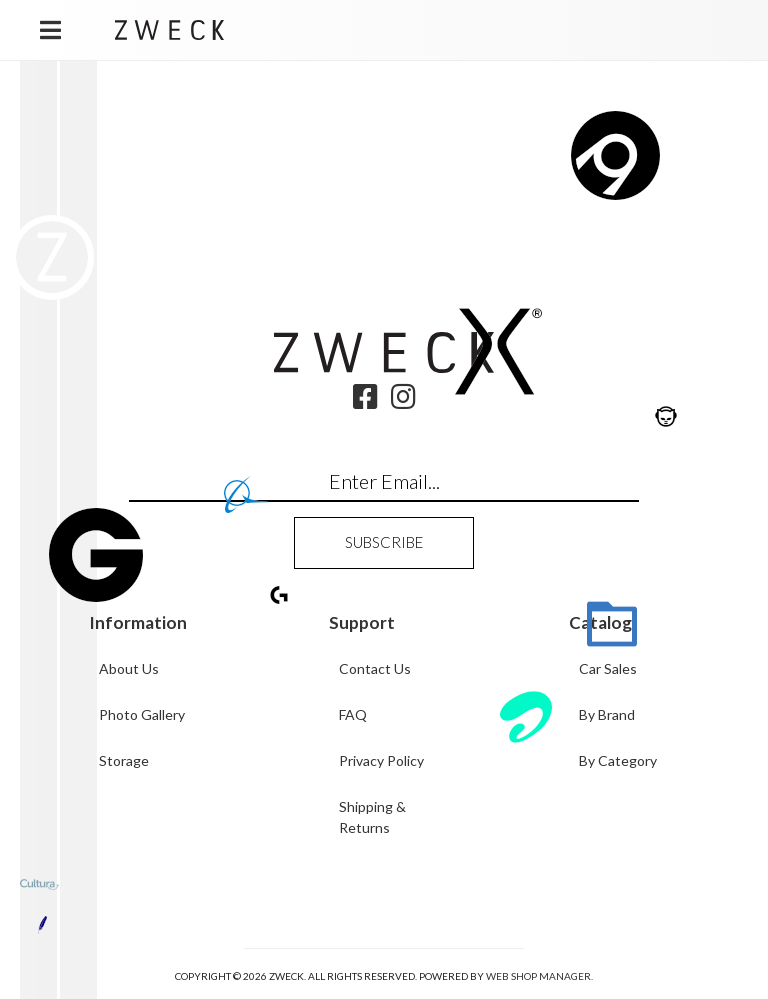  Describe the element at coordinates (615, 155) in the screenshot. I see `visit AppVeyor CI/CD platform` at that location.